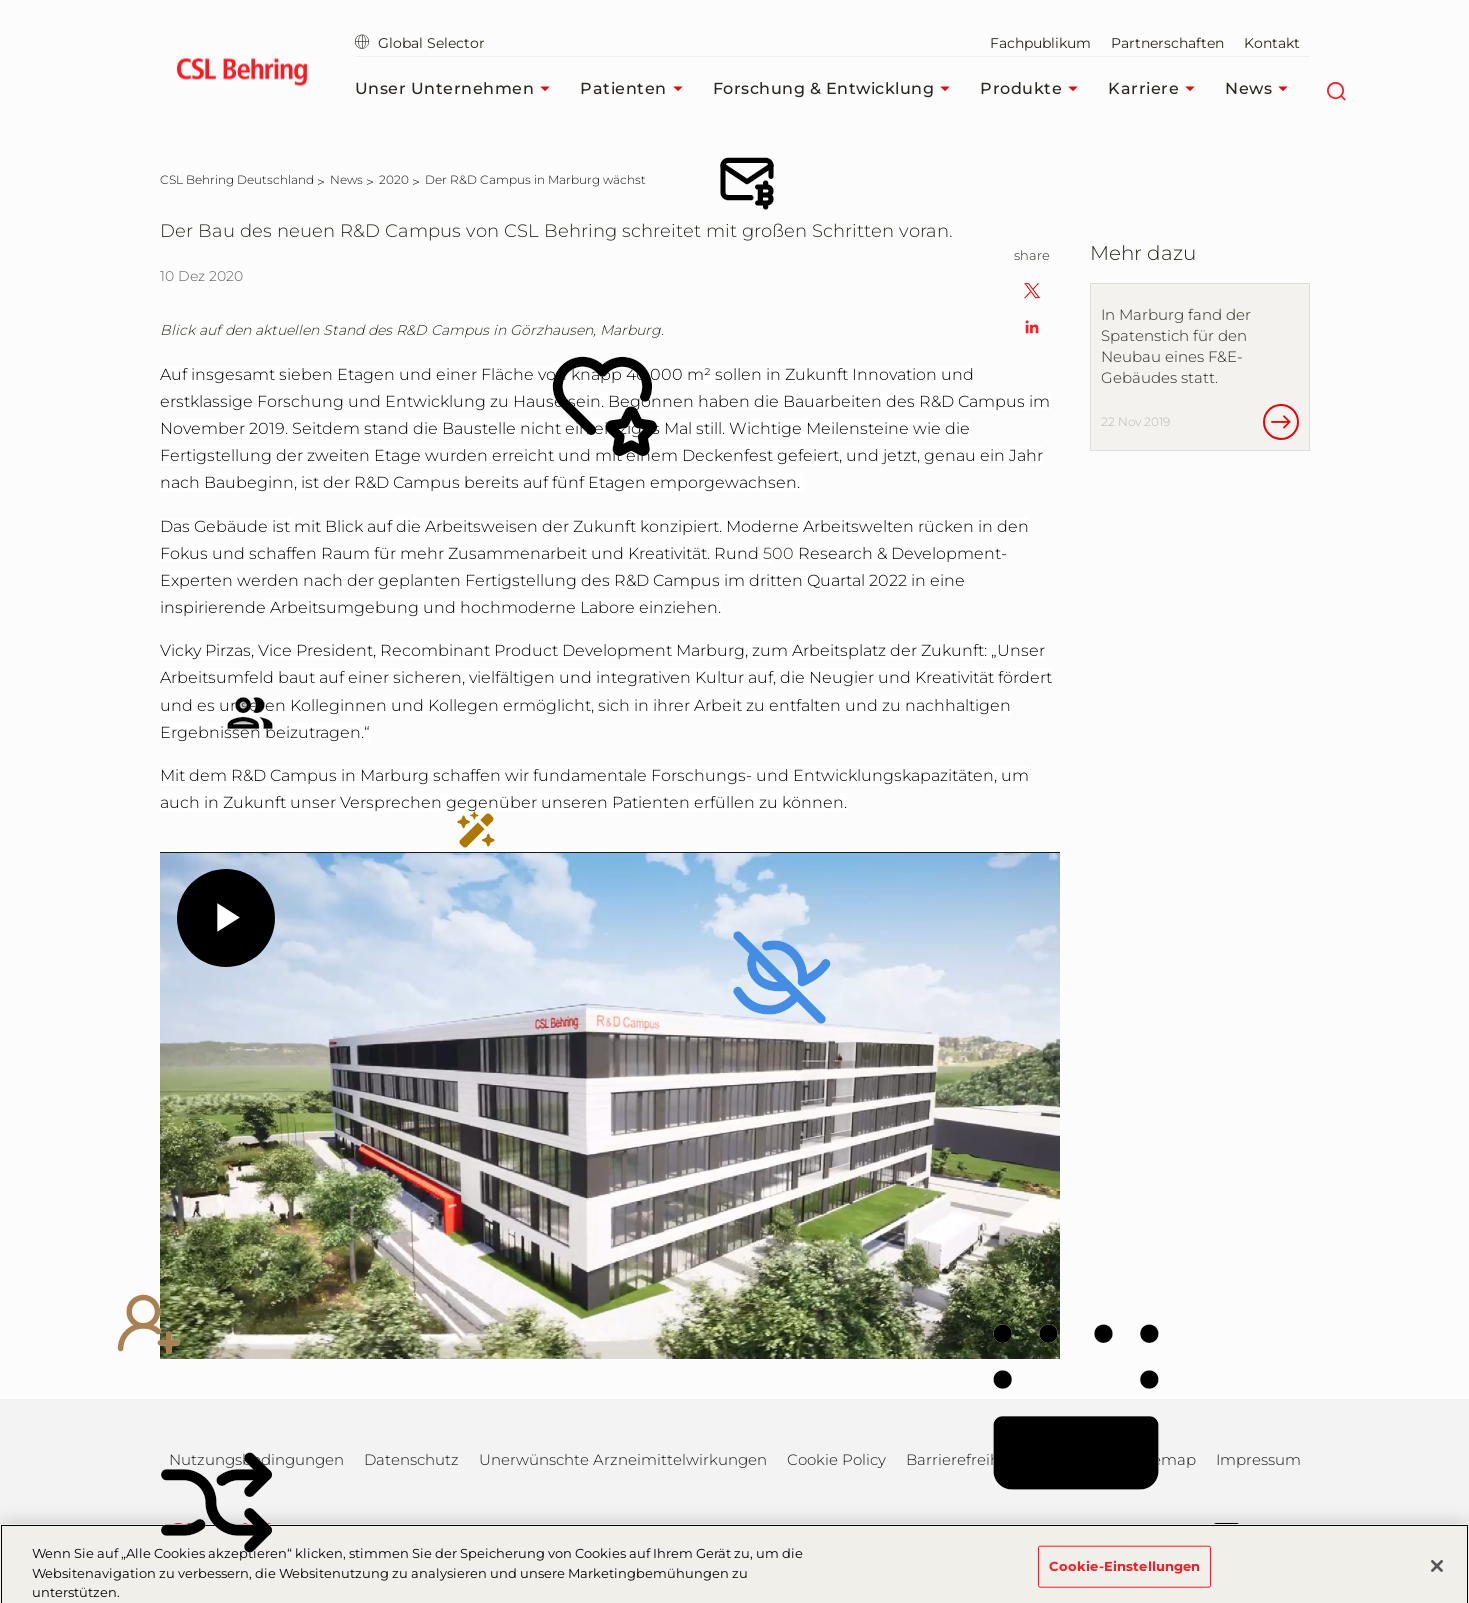 Image resolution: width=1469 pixels, height=1603 pixels. Describe the element at coordinates (250, 713) in the screenshot. I see `view group members` at that location.